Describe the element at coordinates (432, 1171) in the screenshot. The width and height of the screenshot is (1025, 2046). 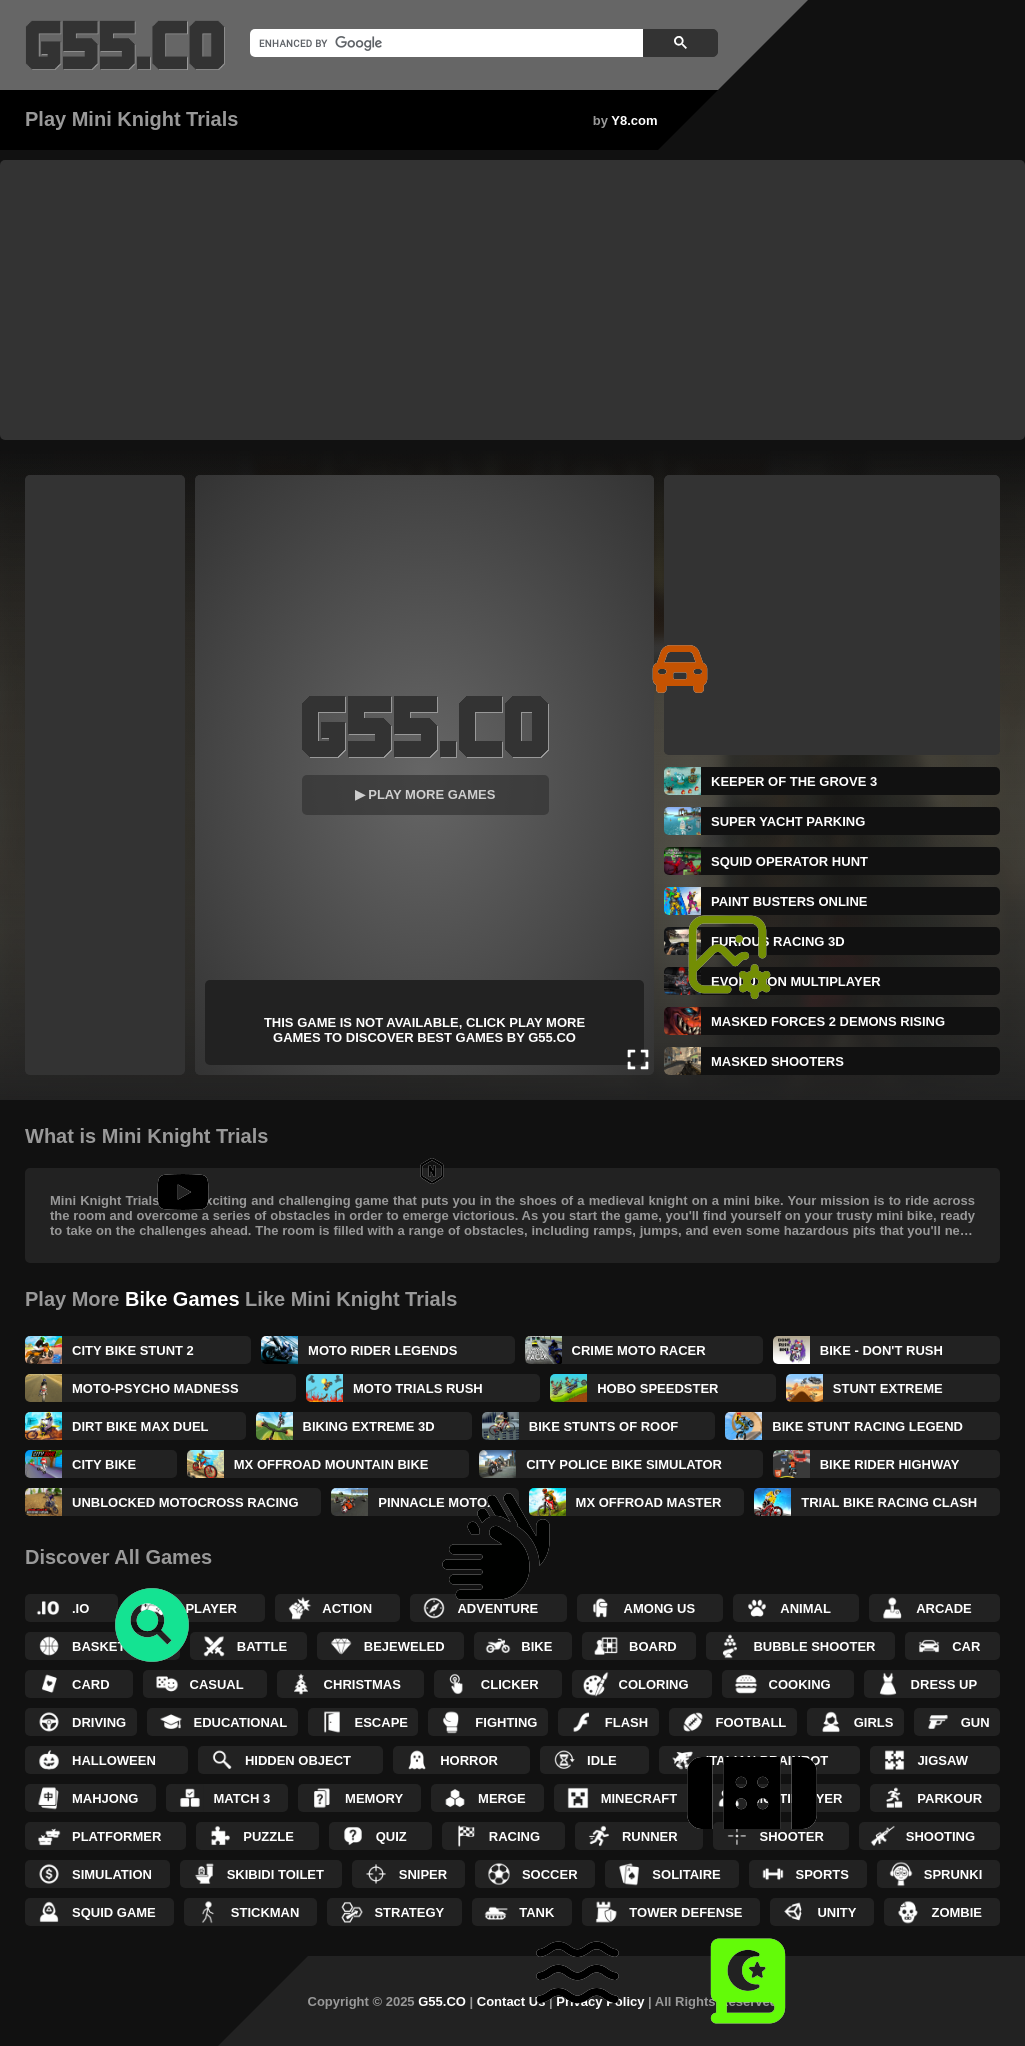
I see `indicates a node or network element` at that location.